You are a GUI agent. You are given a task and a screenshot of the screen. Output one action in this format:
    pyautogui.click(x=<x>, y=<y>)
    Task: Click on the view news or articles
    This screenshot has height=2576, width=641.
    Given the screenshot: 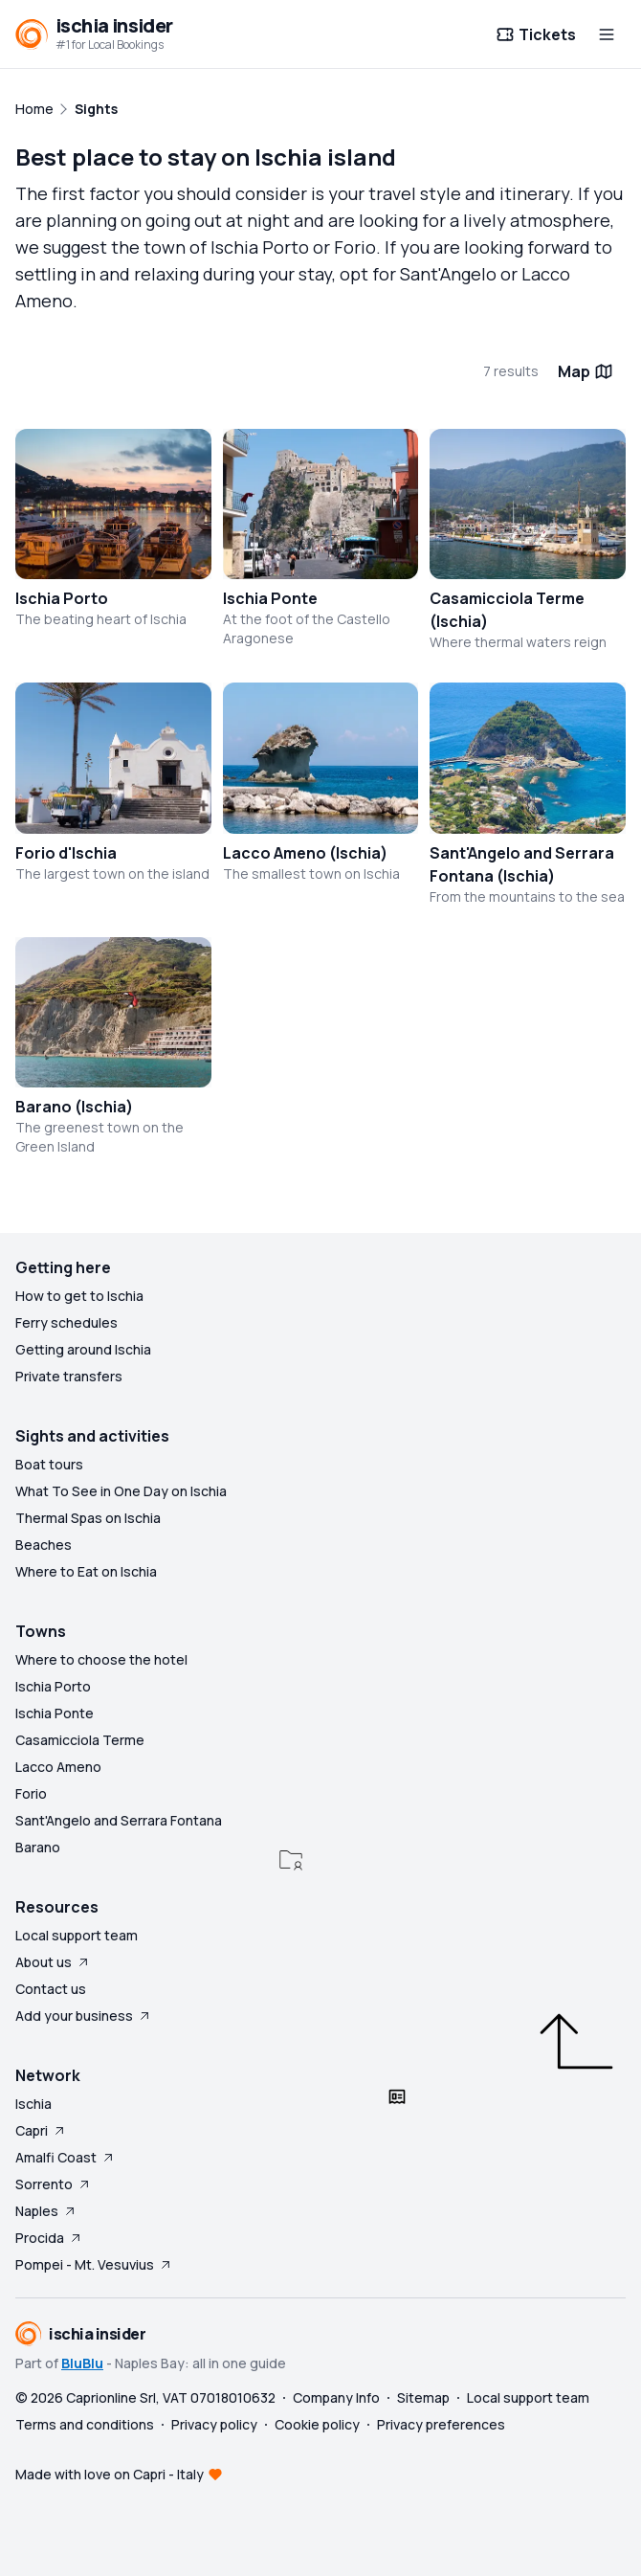 What is the action you would take?
    pyautogui.click(x=397, y=2096)
    